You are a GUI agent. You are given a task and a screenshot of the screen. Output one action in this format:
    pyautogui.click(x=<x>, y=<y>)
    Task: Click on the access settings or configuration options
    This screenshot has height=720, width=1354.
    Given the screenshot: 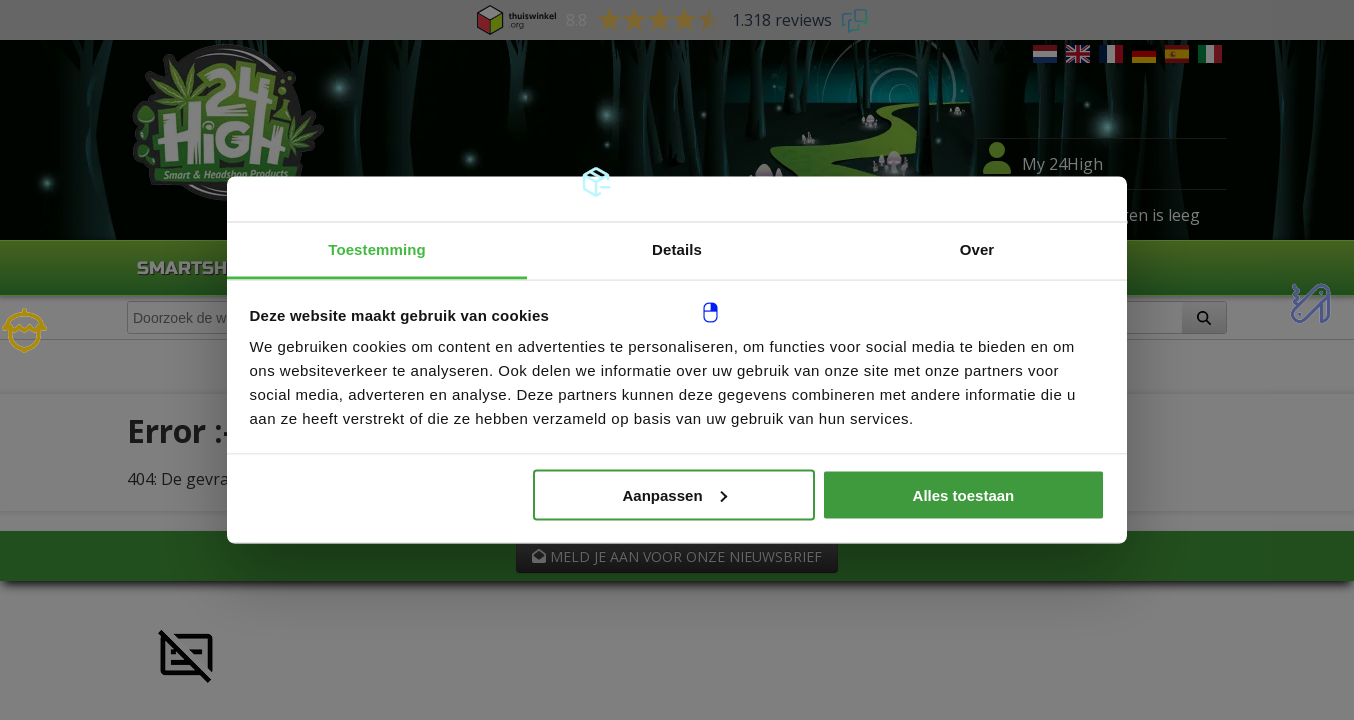 What is the action you would take?
    pyautogui.click(x=24, y=330)
    